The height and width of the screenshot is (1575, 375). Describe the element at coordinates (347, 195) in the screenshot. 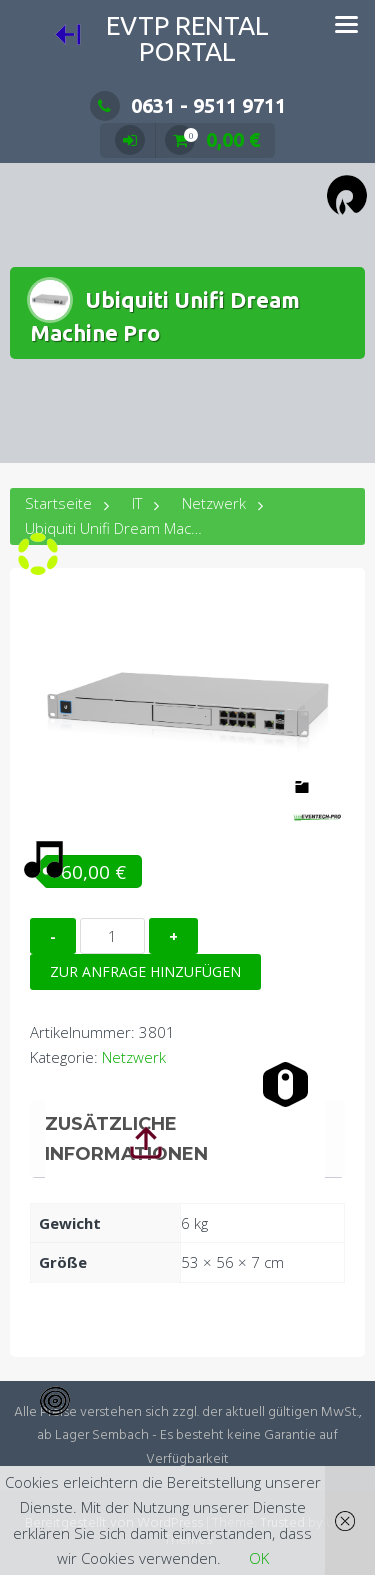

I see `reliance industries limited company logo` at that location.